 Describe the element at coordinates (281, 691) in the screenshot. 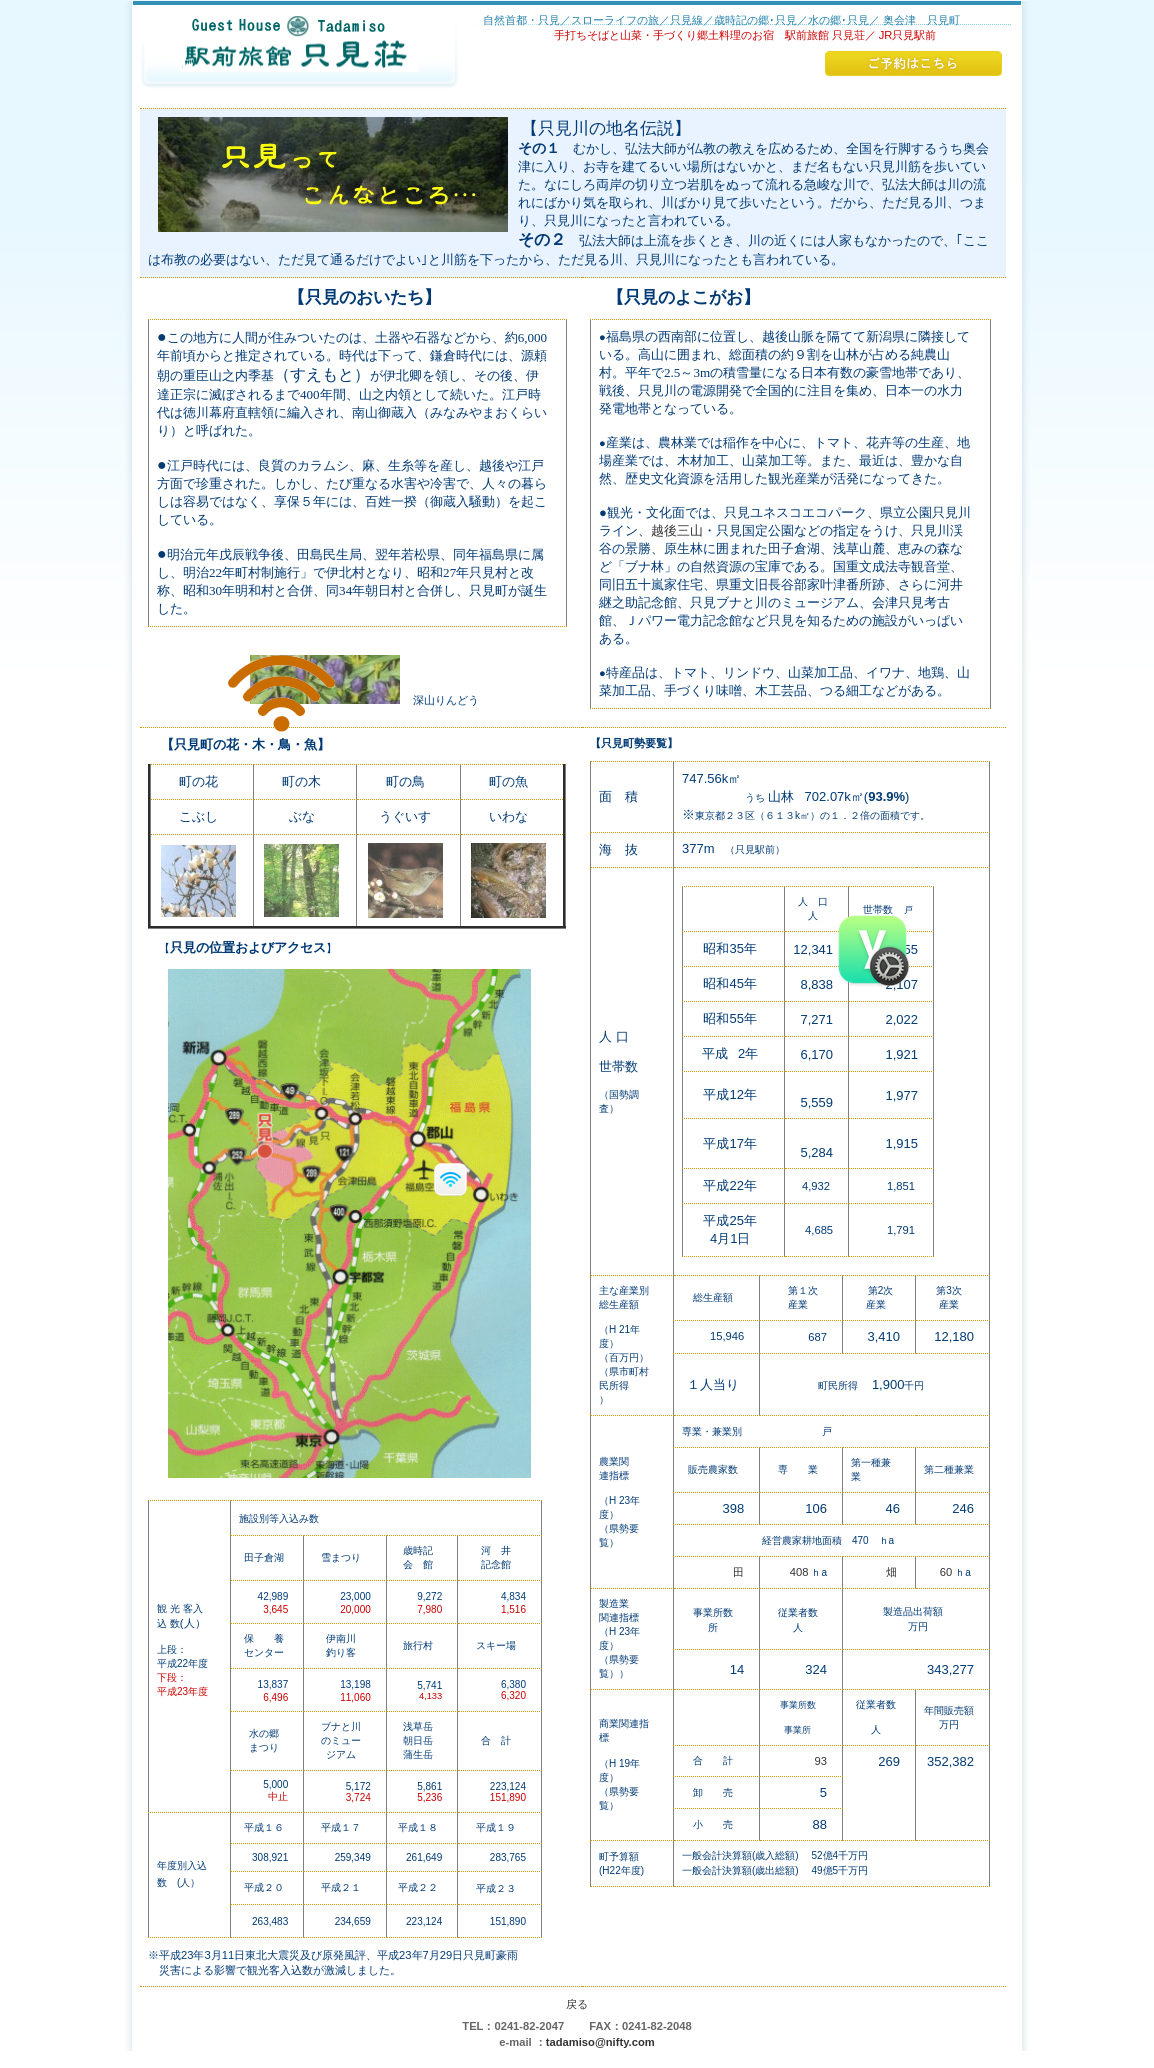

I see `indicates wireless network connection status` at that location.